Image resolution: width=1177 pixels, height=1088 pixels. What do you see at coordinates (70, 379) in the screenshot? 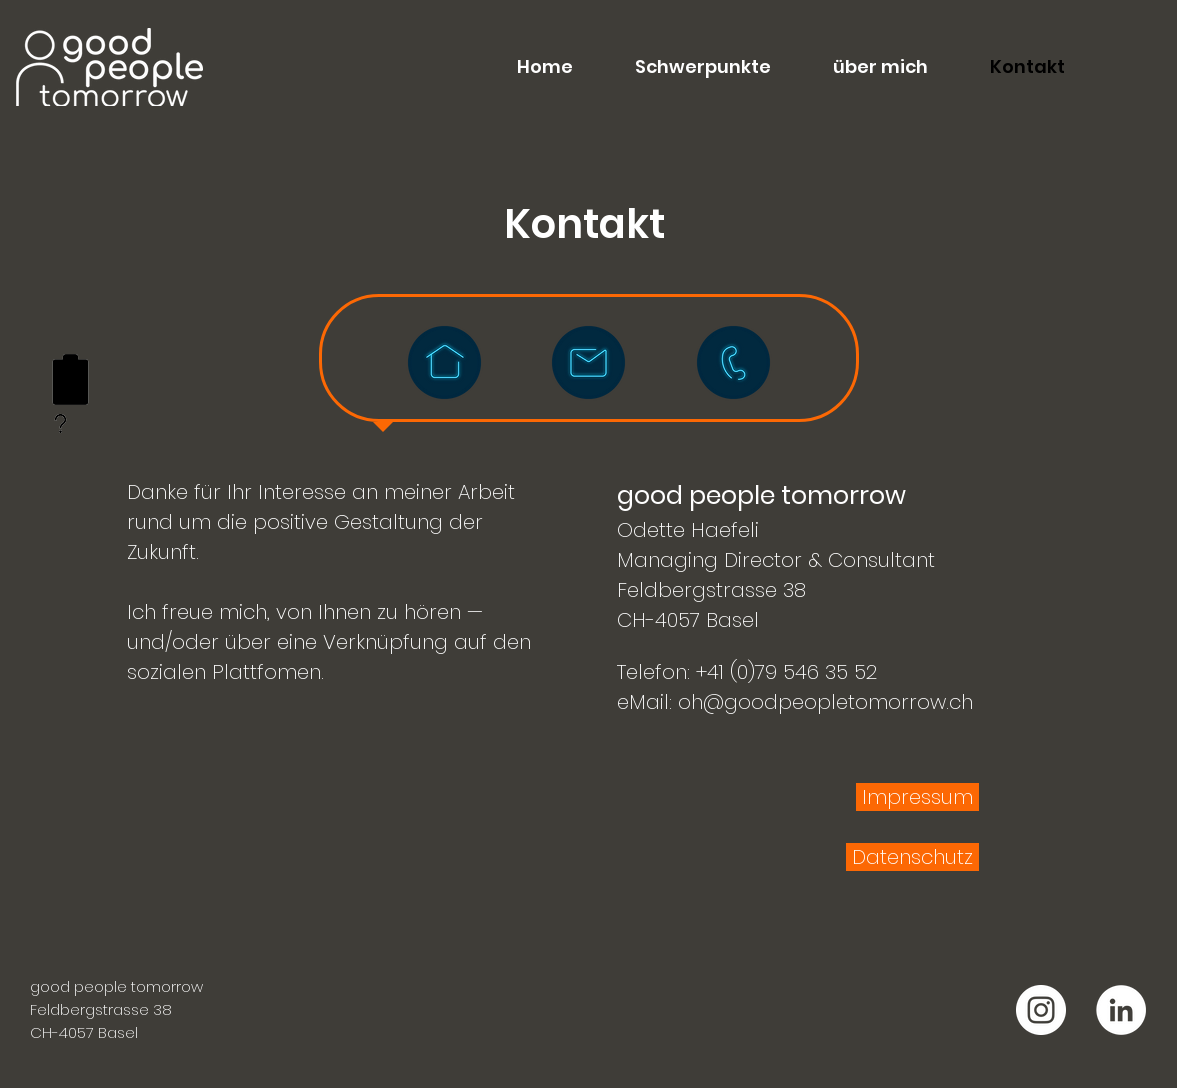
I see `indicates low battery level` at bounding box center [70, 379].